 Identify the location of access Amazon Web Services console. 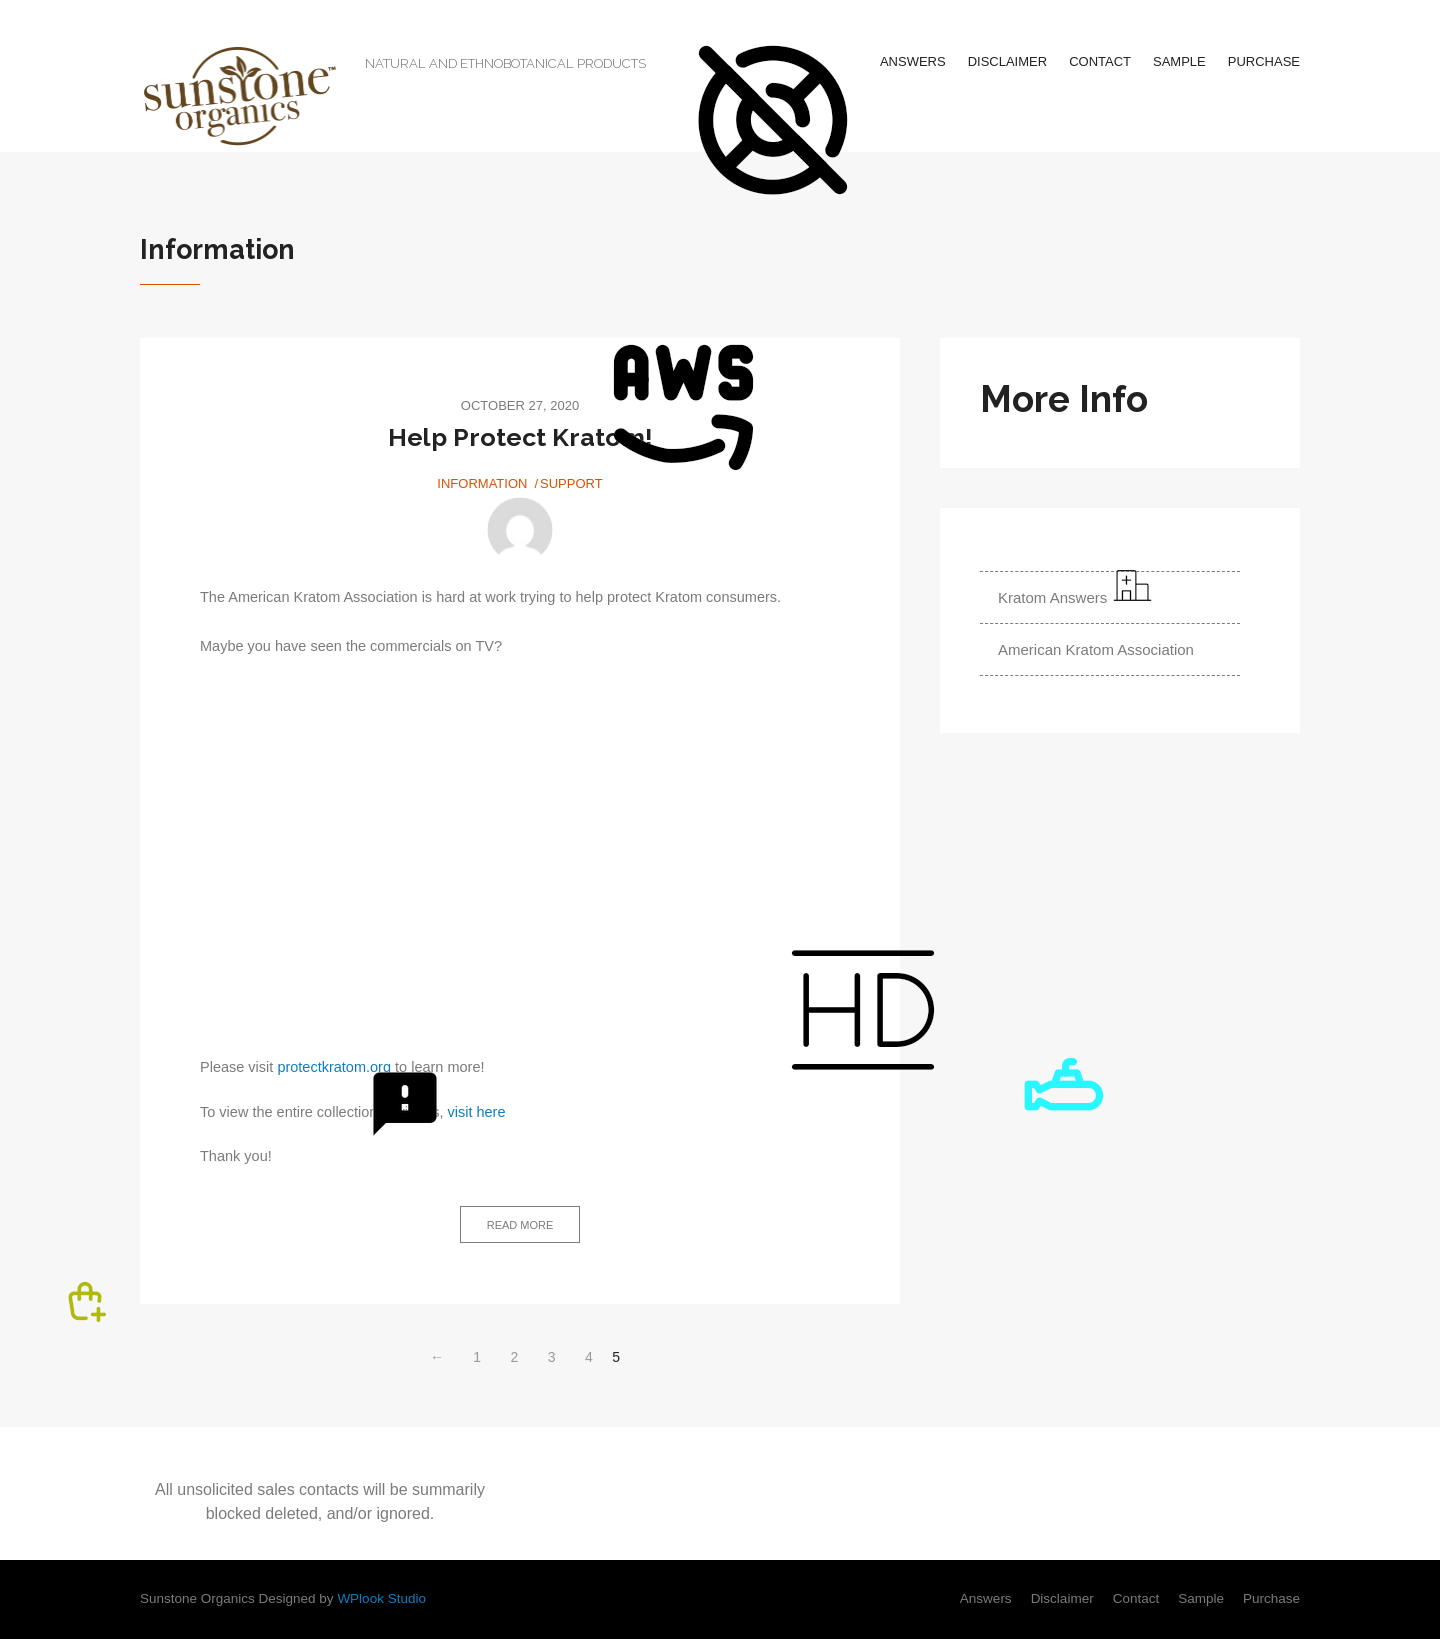
(683, 400).